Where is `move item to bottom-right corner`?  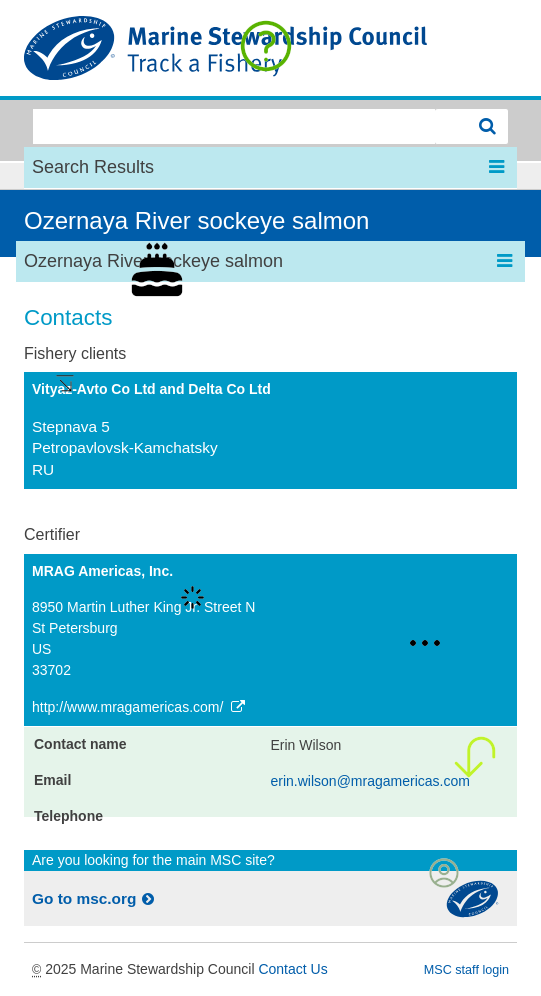 move item to bottom-right corner is located at coordinates (65, 384).